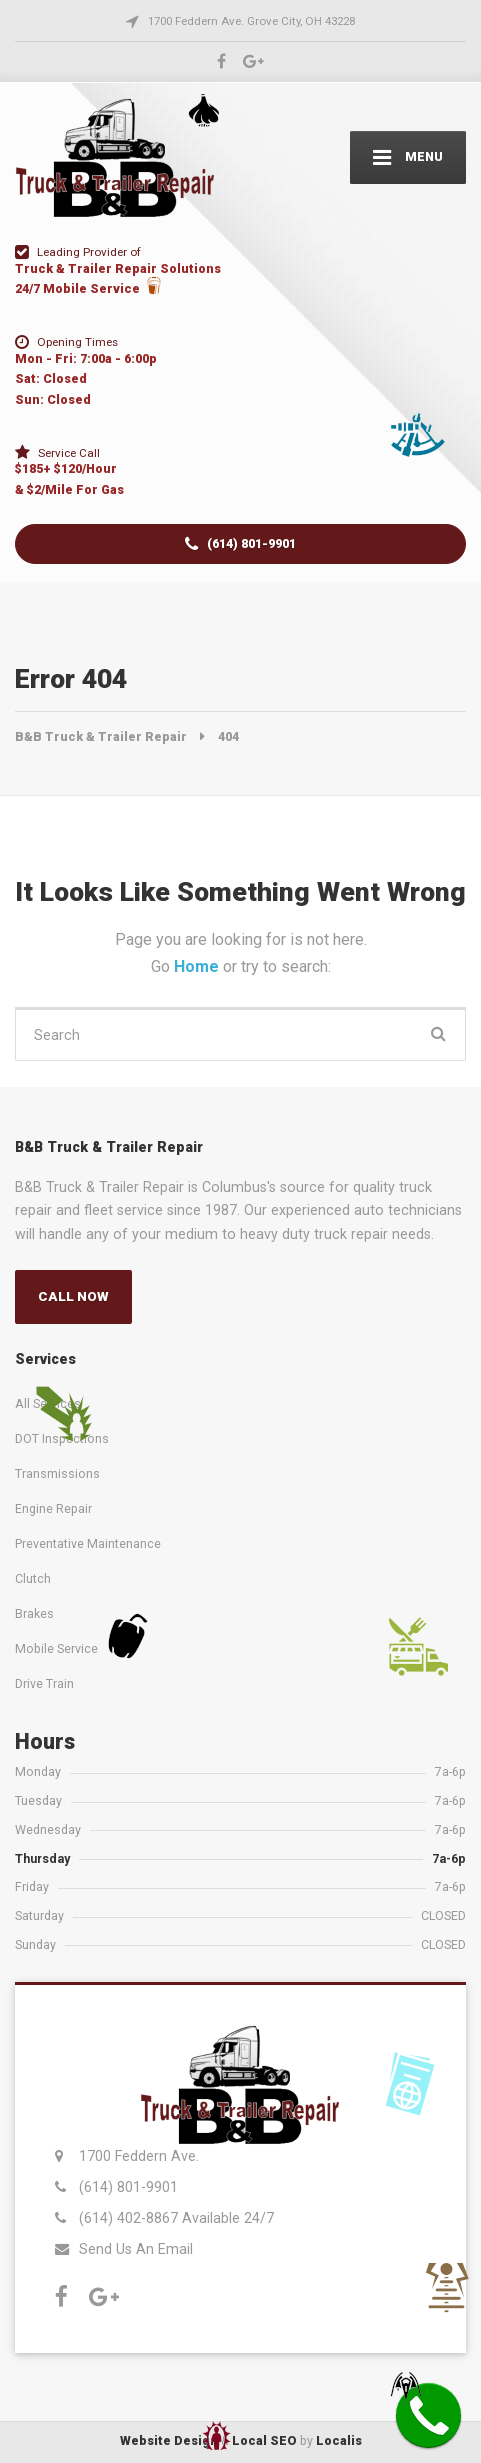 The image size is (481, 2463). Describe the element at coordinates (418, 435) in the screenshot. I see `access navigation or mapping tools` at that location.